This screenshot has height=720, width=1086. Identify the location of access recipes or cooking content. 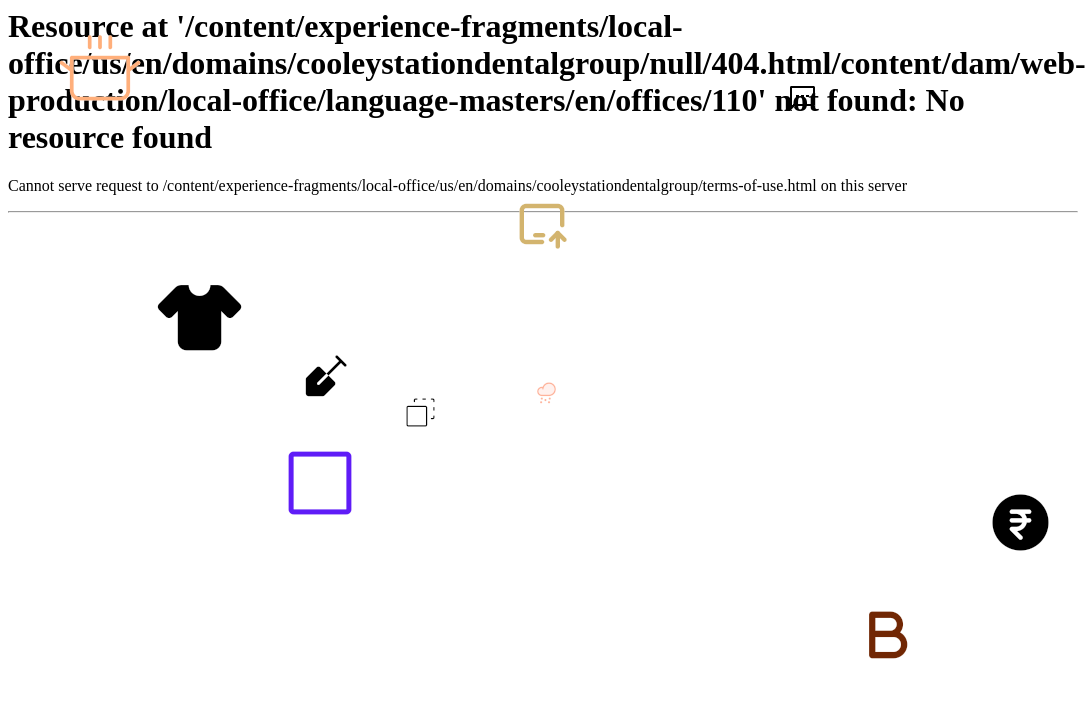
(100, 73).